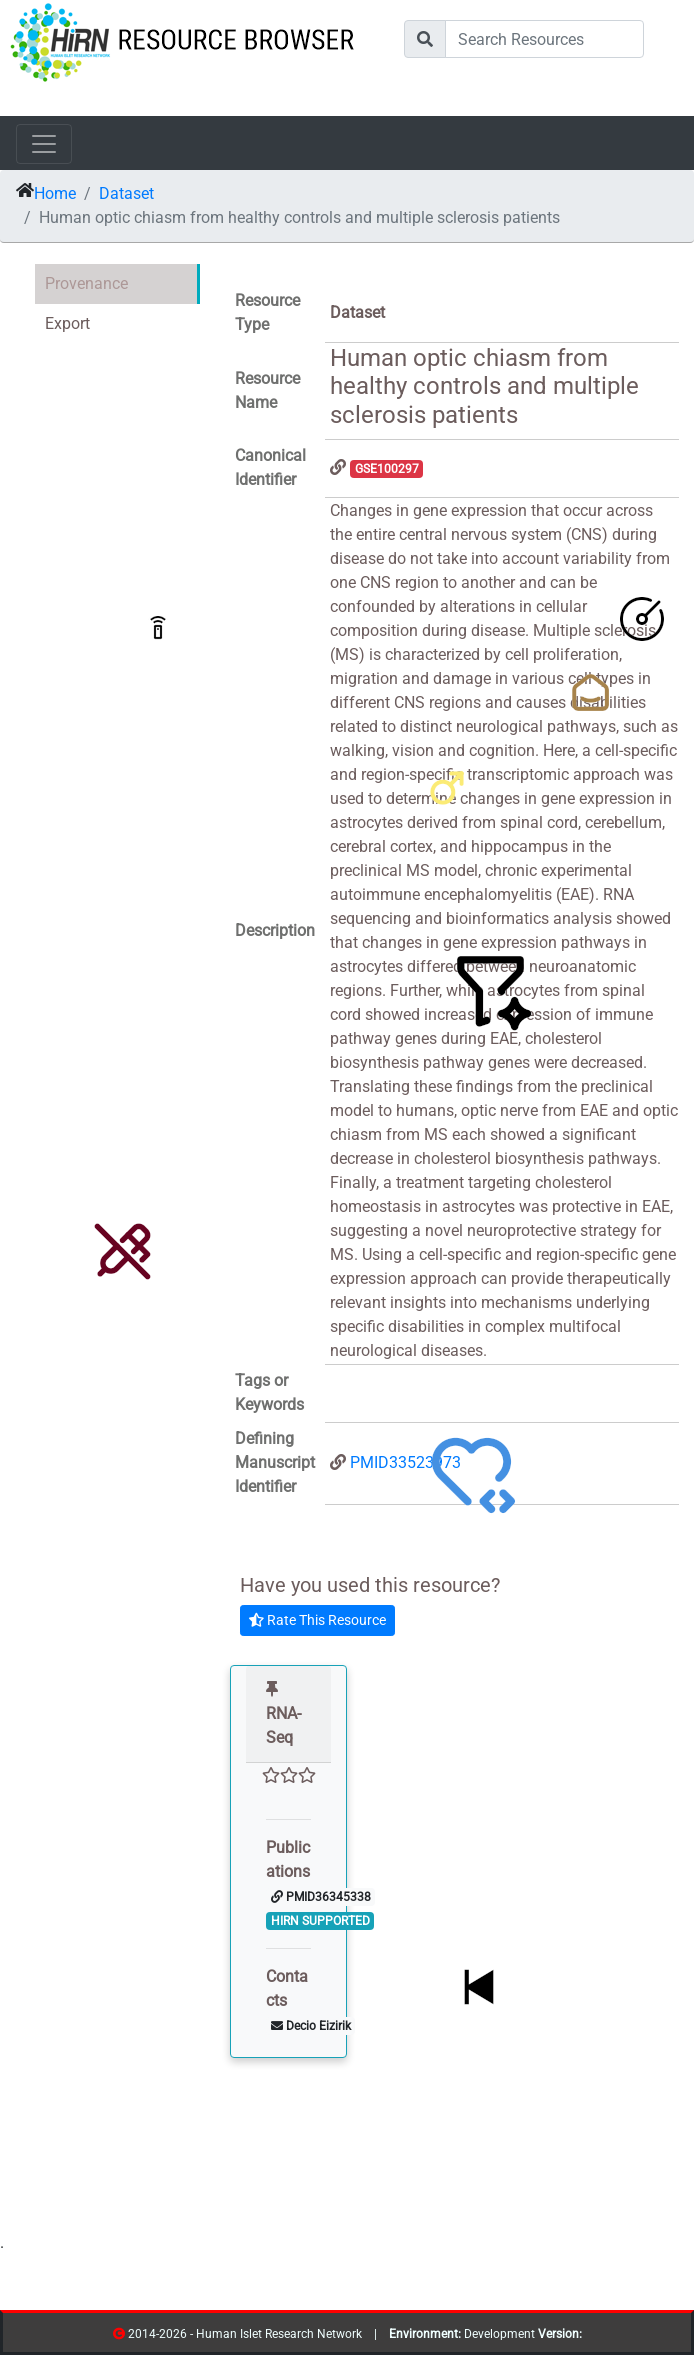 This screenshot has height=2355, width=694. Describe the element at coordinates (642, 619) in the screenshot. I see `view performance metrics or usage statistics` at that location.